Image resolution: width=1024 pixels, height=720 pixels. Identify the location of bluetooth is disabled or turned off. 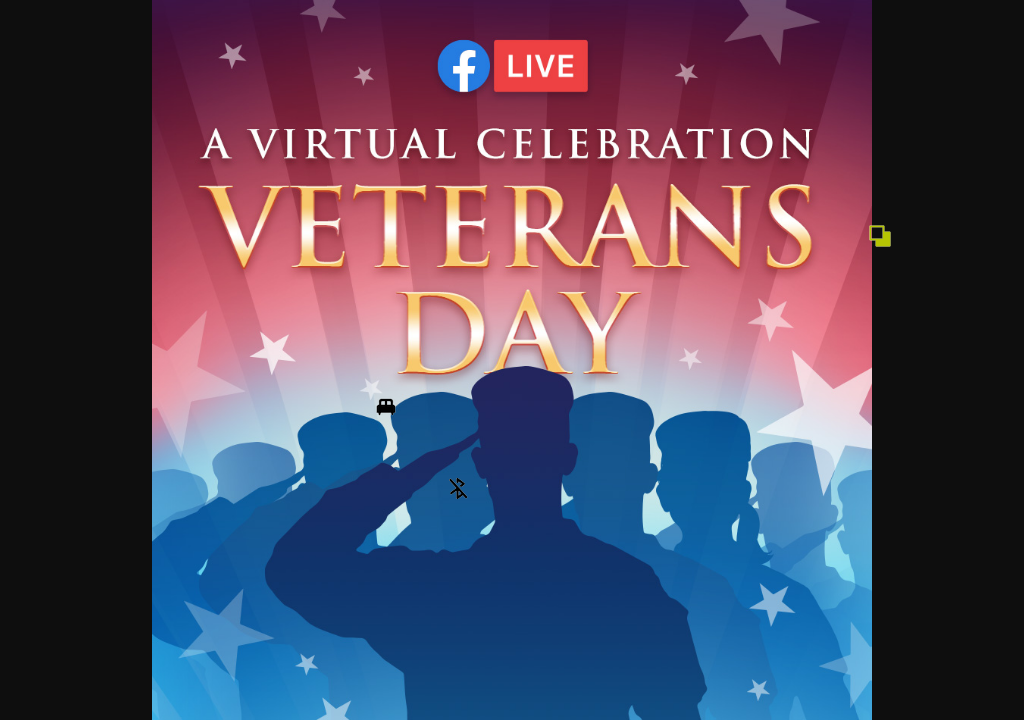
(457, 488).